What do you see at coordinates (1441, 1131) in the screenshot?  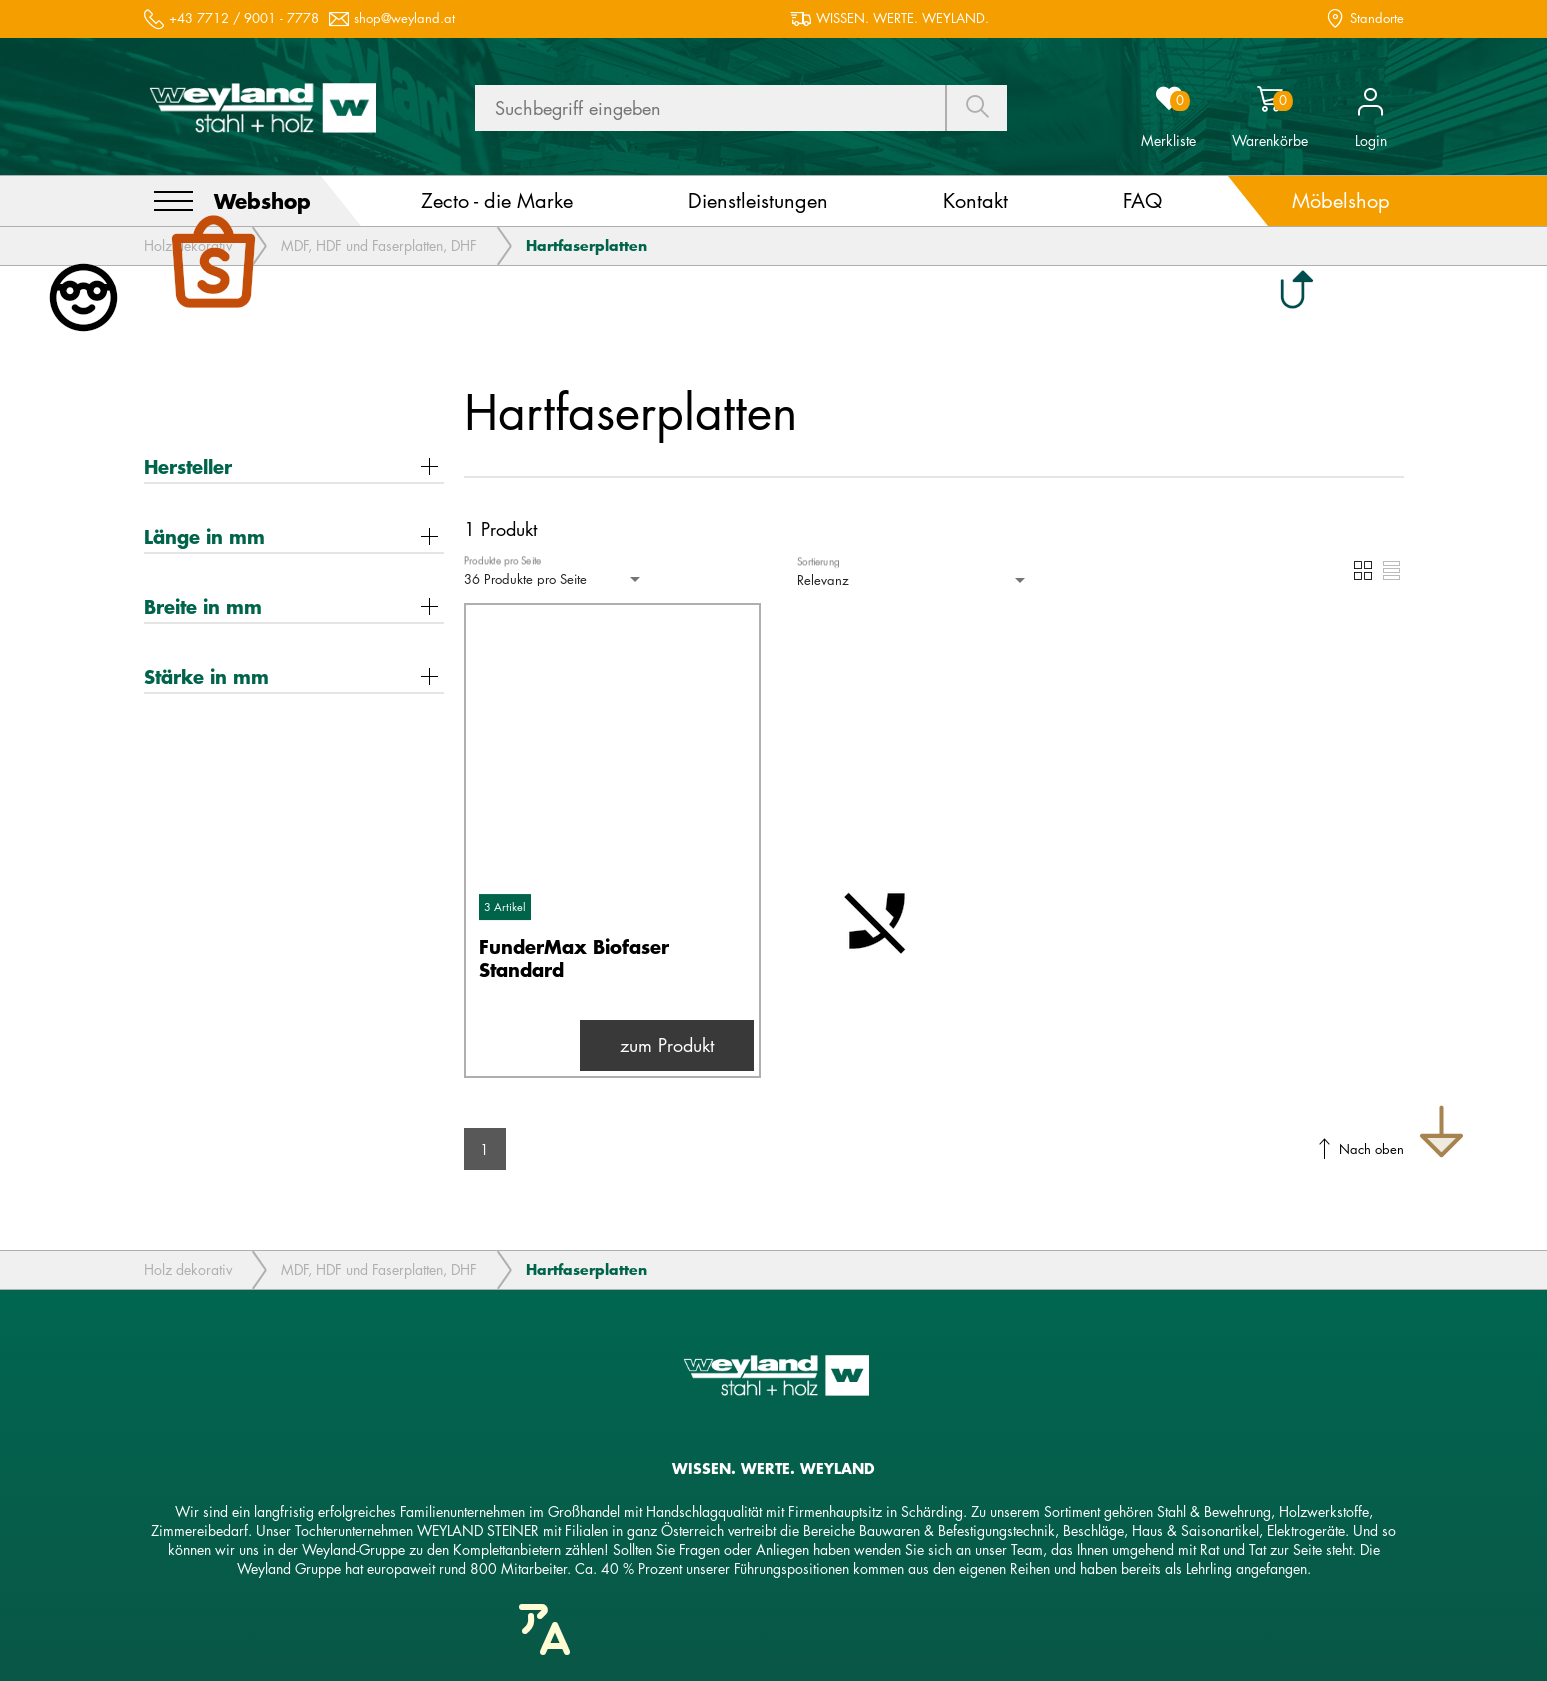 I see `download a file or content` at bounding box center [1441, 1131].